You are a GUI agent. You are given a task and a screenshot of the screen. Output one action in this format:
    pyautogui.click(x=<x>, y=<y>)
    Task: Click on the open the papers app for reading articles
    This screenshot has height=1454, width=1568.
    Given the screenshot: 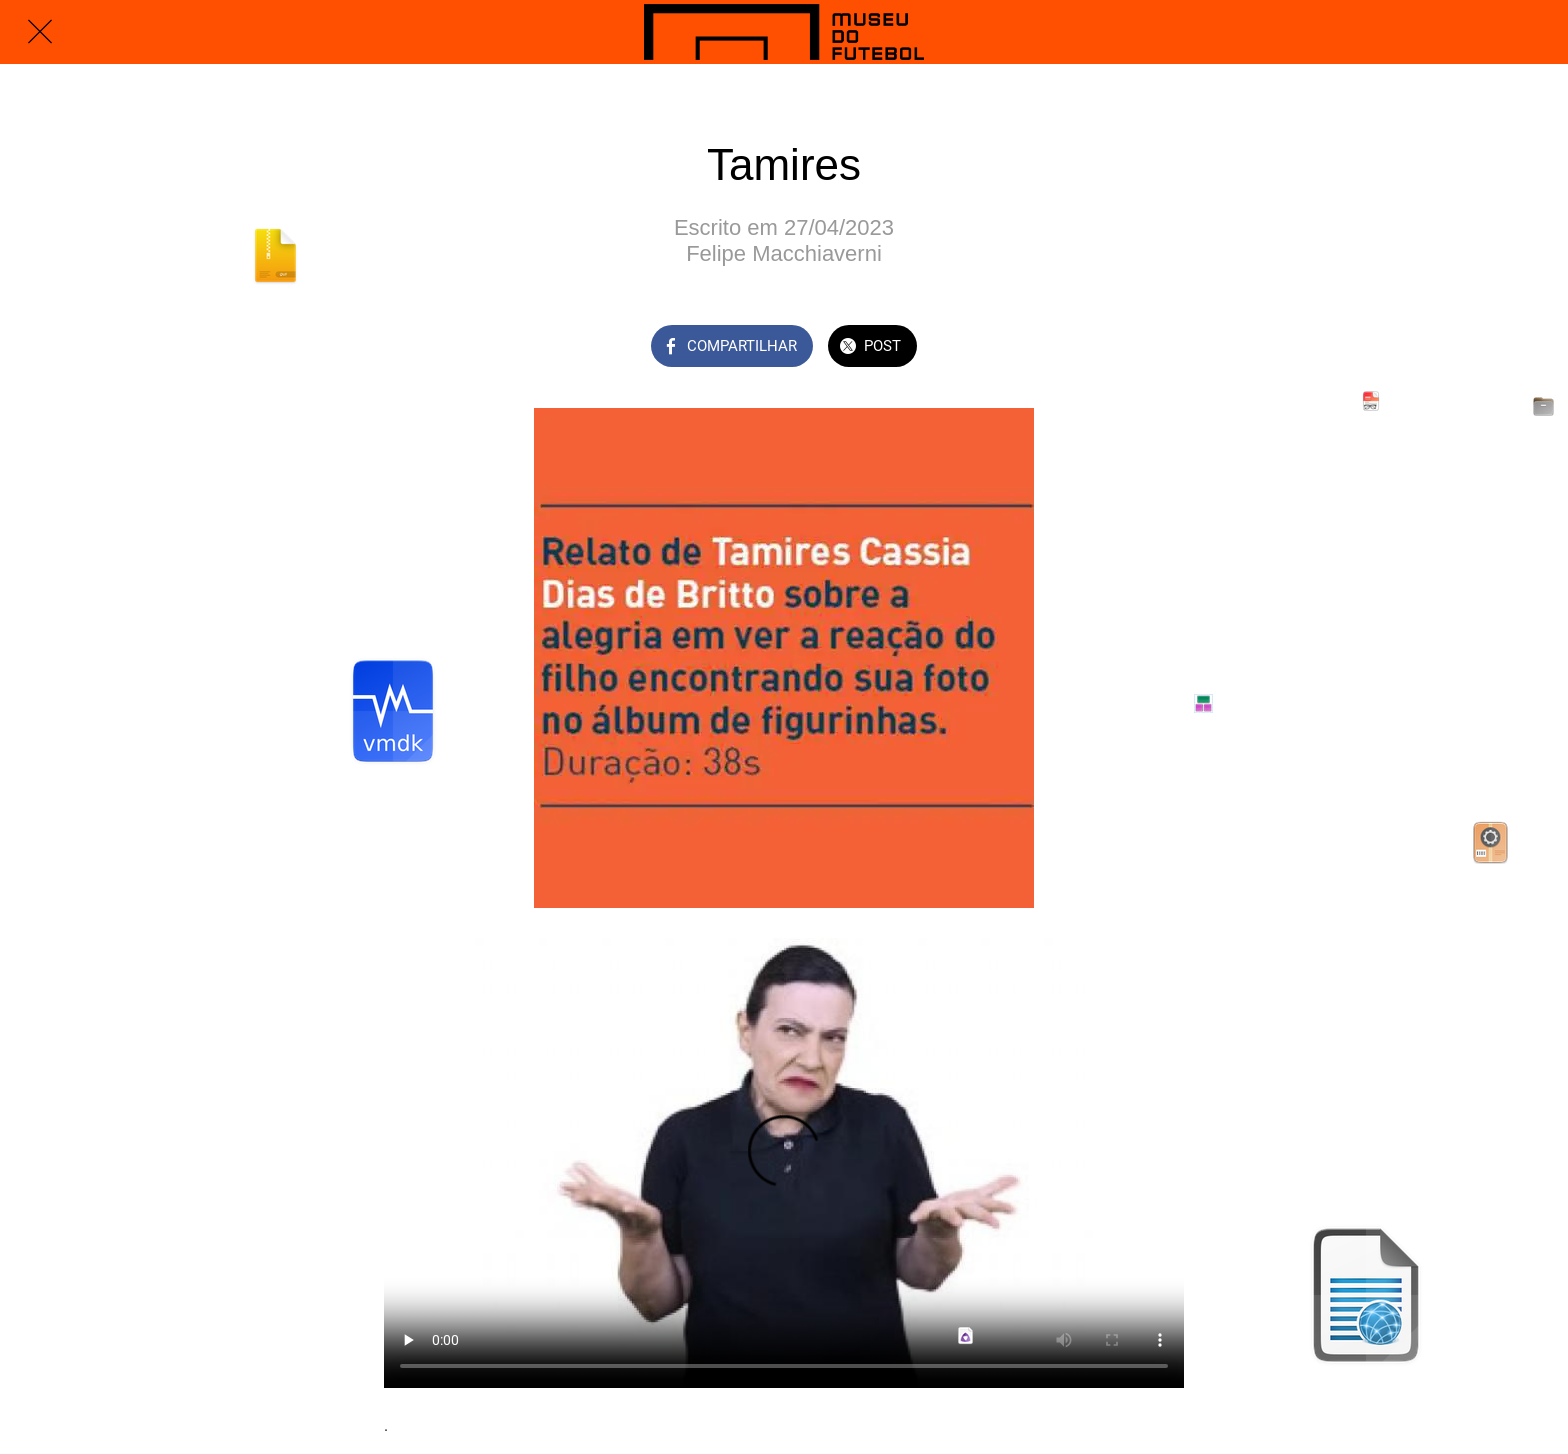 What is the action you would take?
    pyautogui.click(x=1371, y=401)
    